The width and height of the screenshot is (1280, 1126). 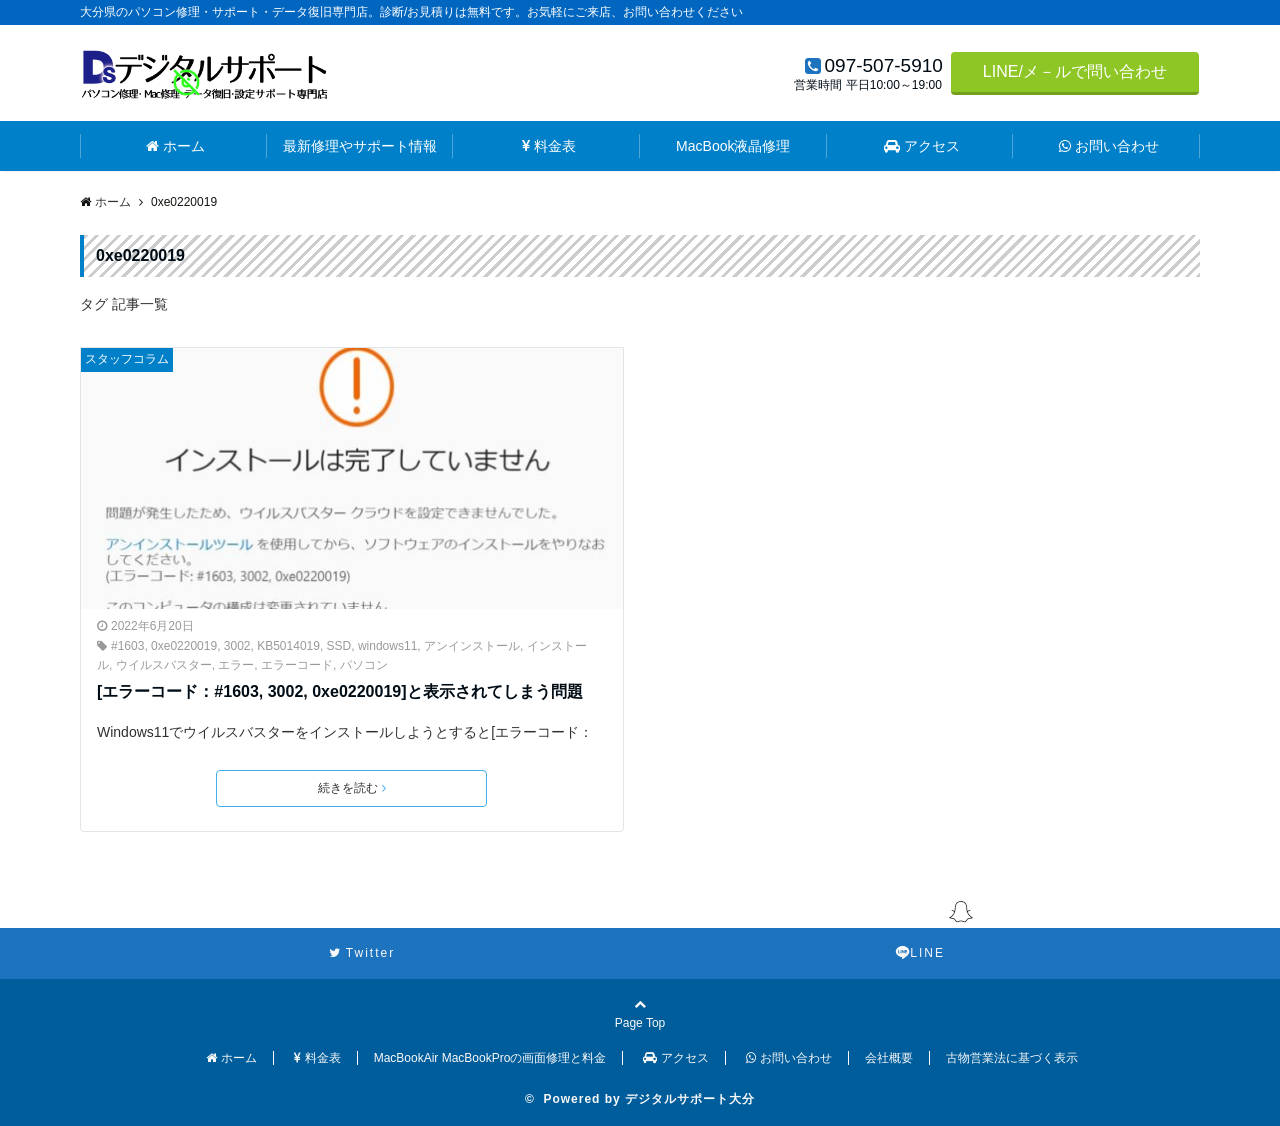 I want to click on open Snapchat app, so click(x=961, y=912).